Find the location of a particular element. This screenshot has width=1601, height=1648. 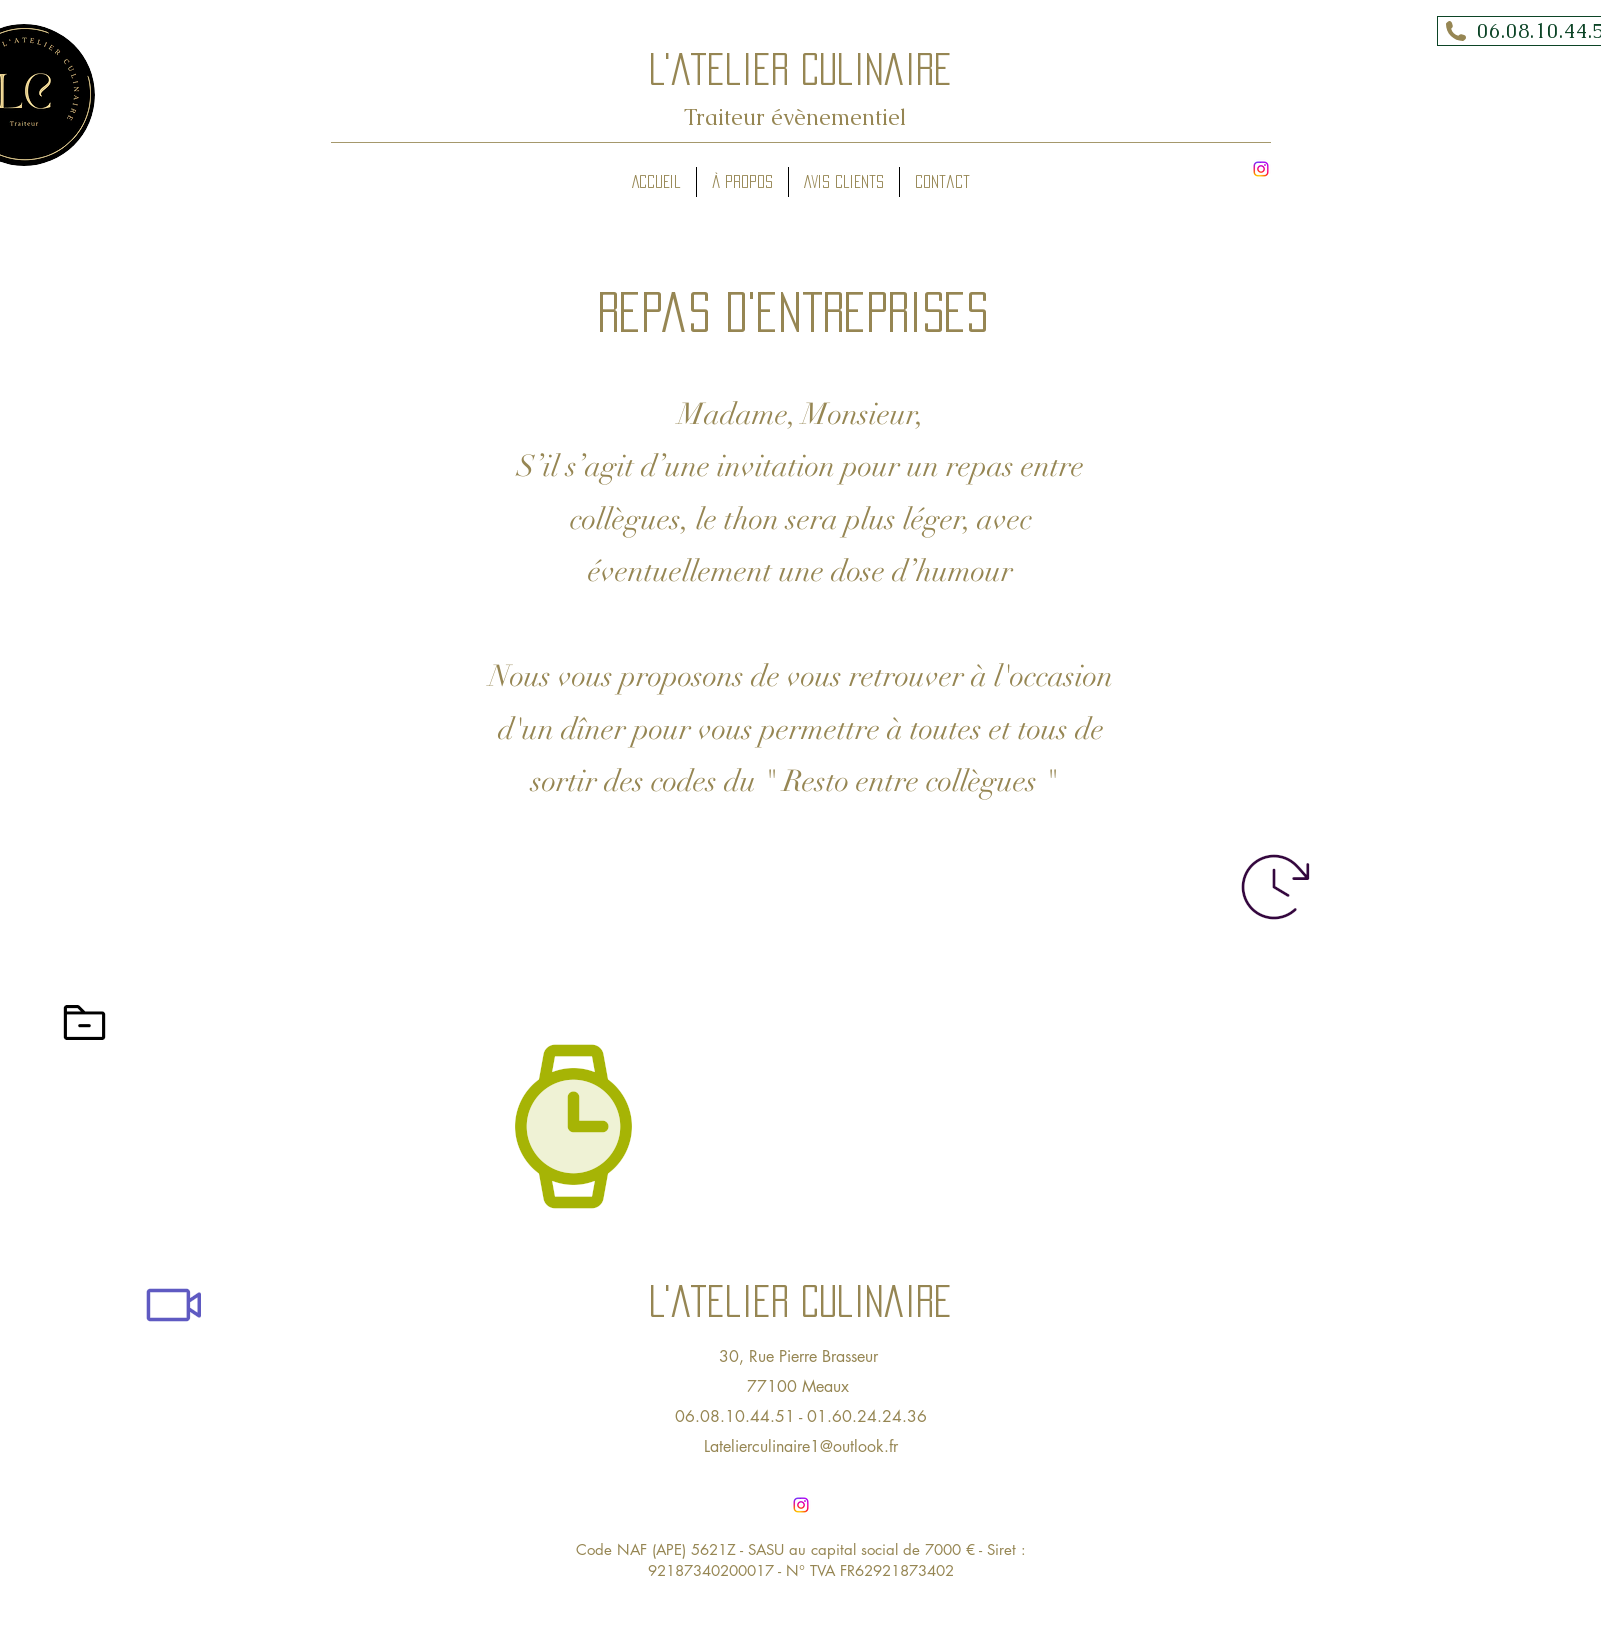

start a video call is located at coordinates (172, 1305).